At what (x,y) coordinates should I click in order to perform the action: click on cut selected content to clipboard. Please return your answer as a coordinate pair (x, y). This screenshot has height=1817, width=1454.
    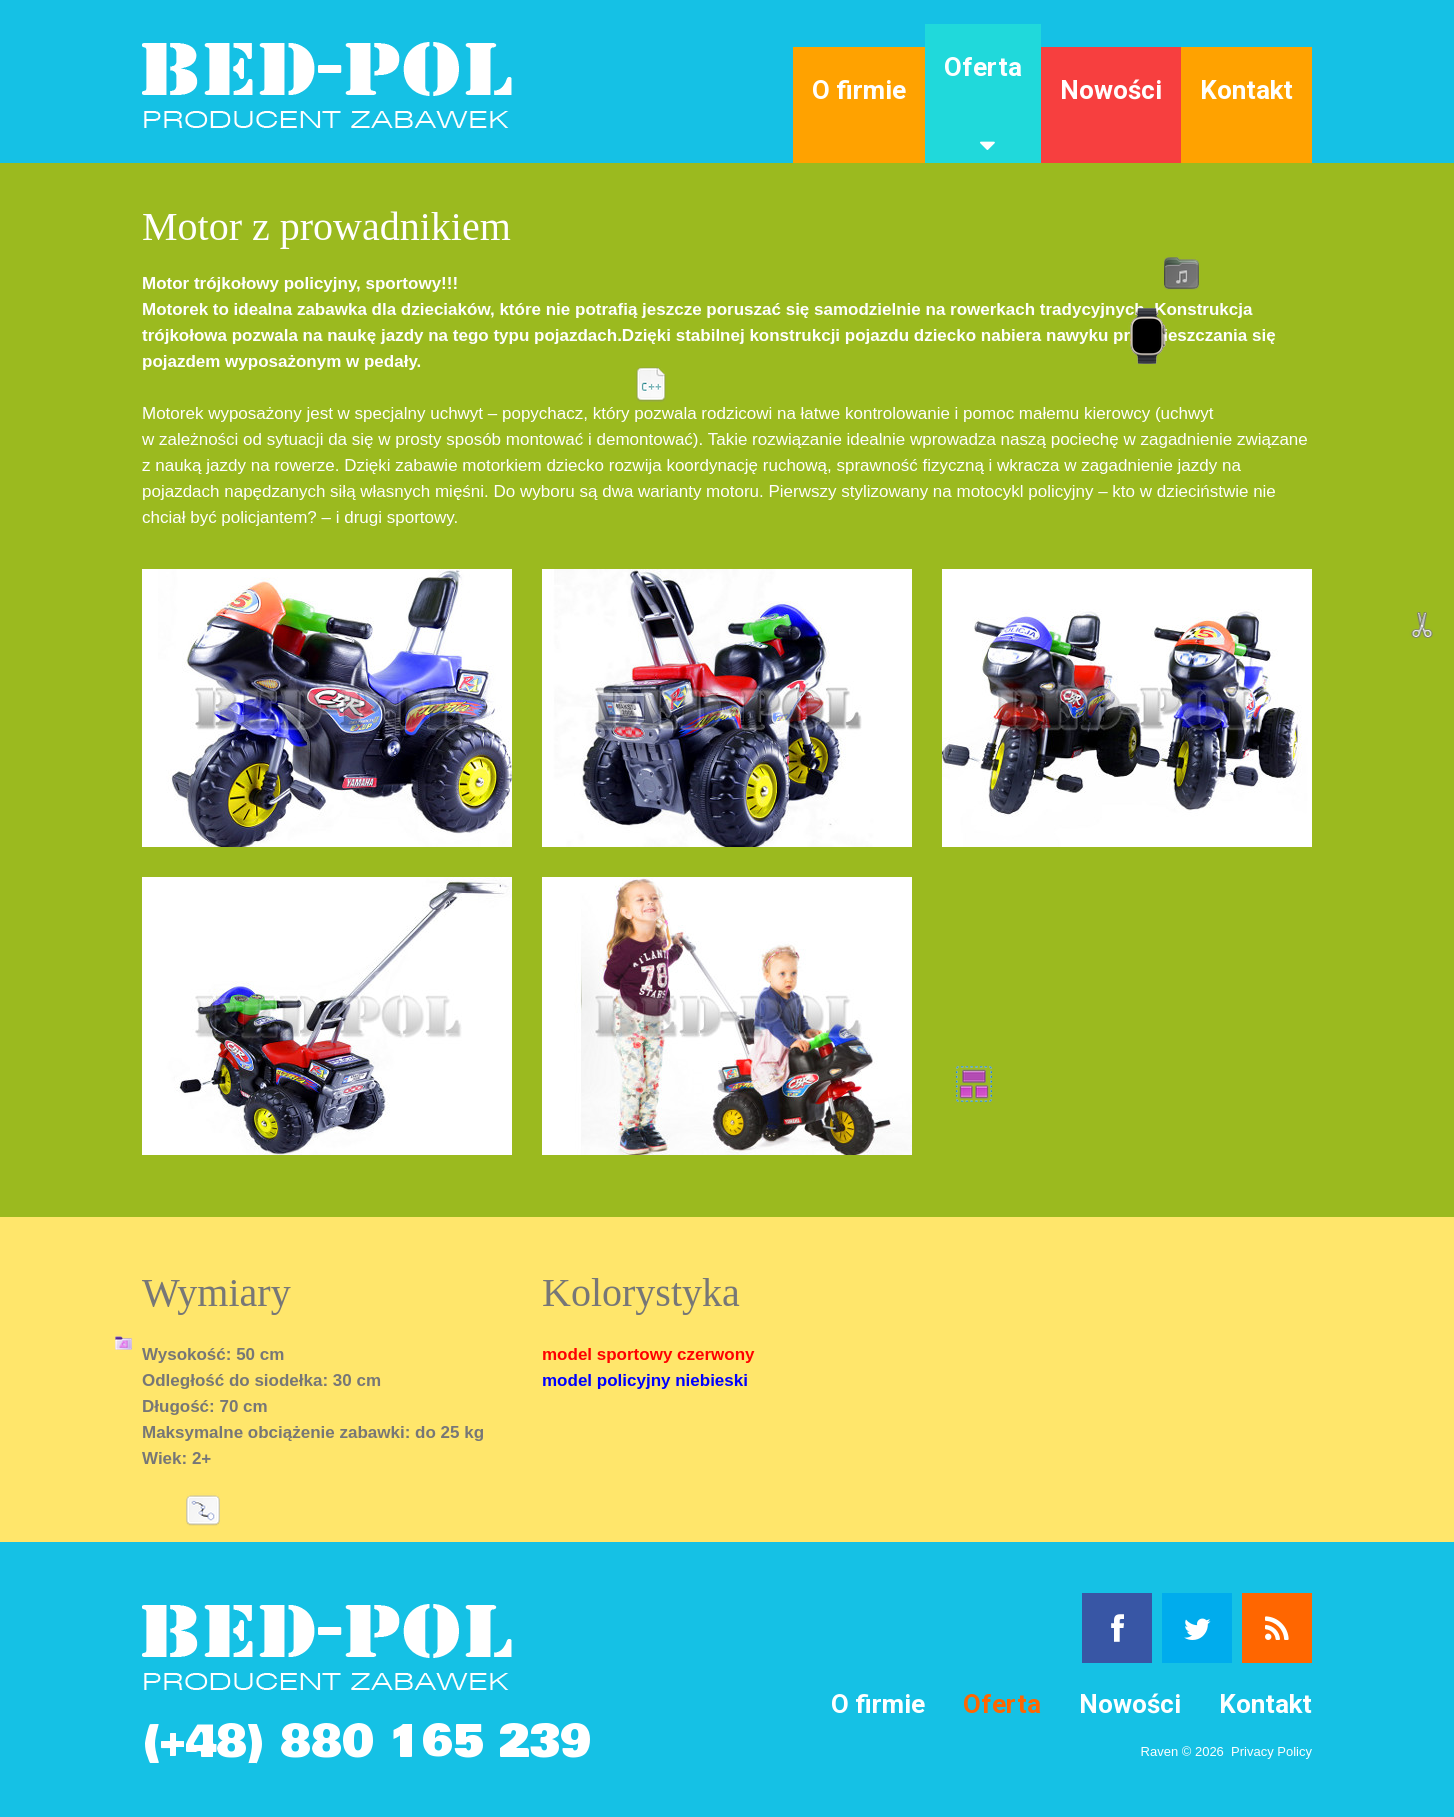
    Looking at the image, I should click on (1422, 625).